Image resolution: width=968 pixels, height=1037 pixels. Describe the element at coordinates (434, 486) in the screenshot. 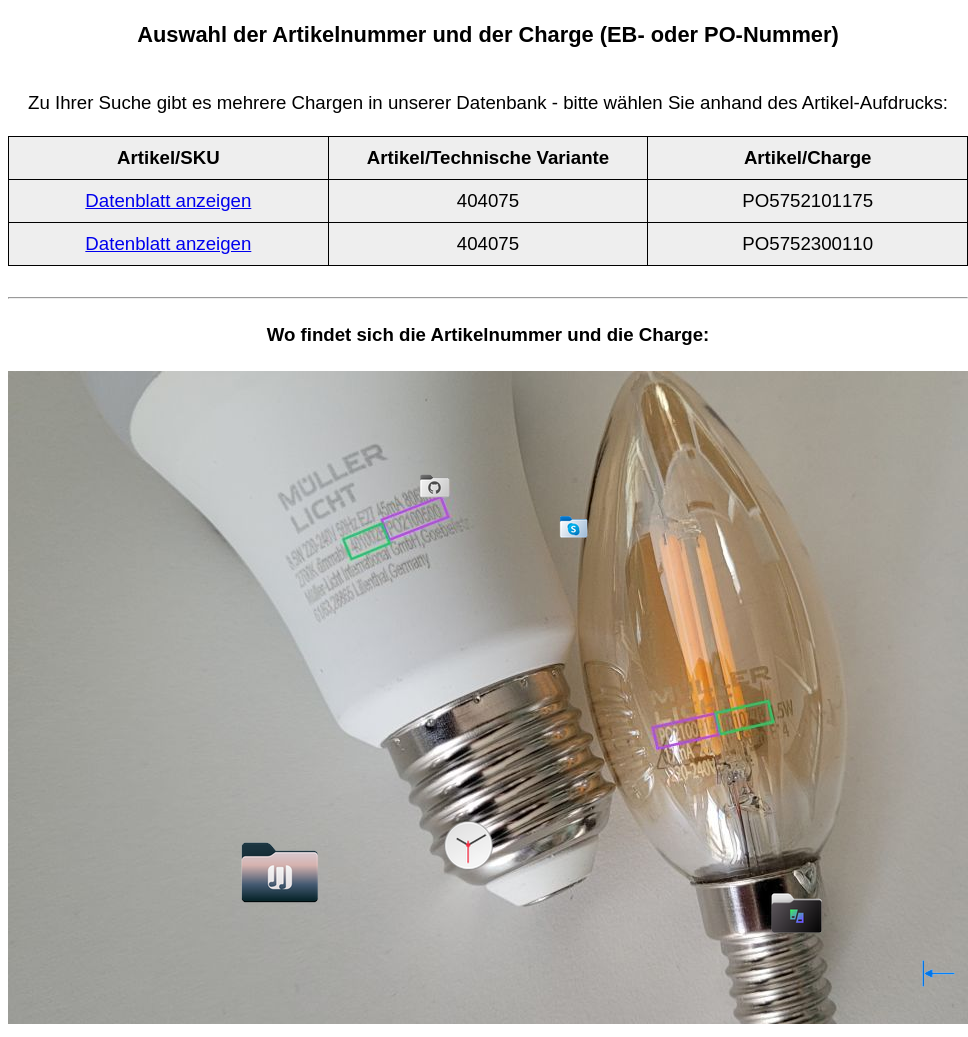

I see `open github repository folder` at that location.